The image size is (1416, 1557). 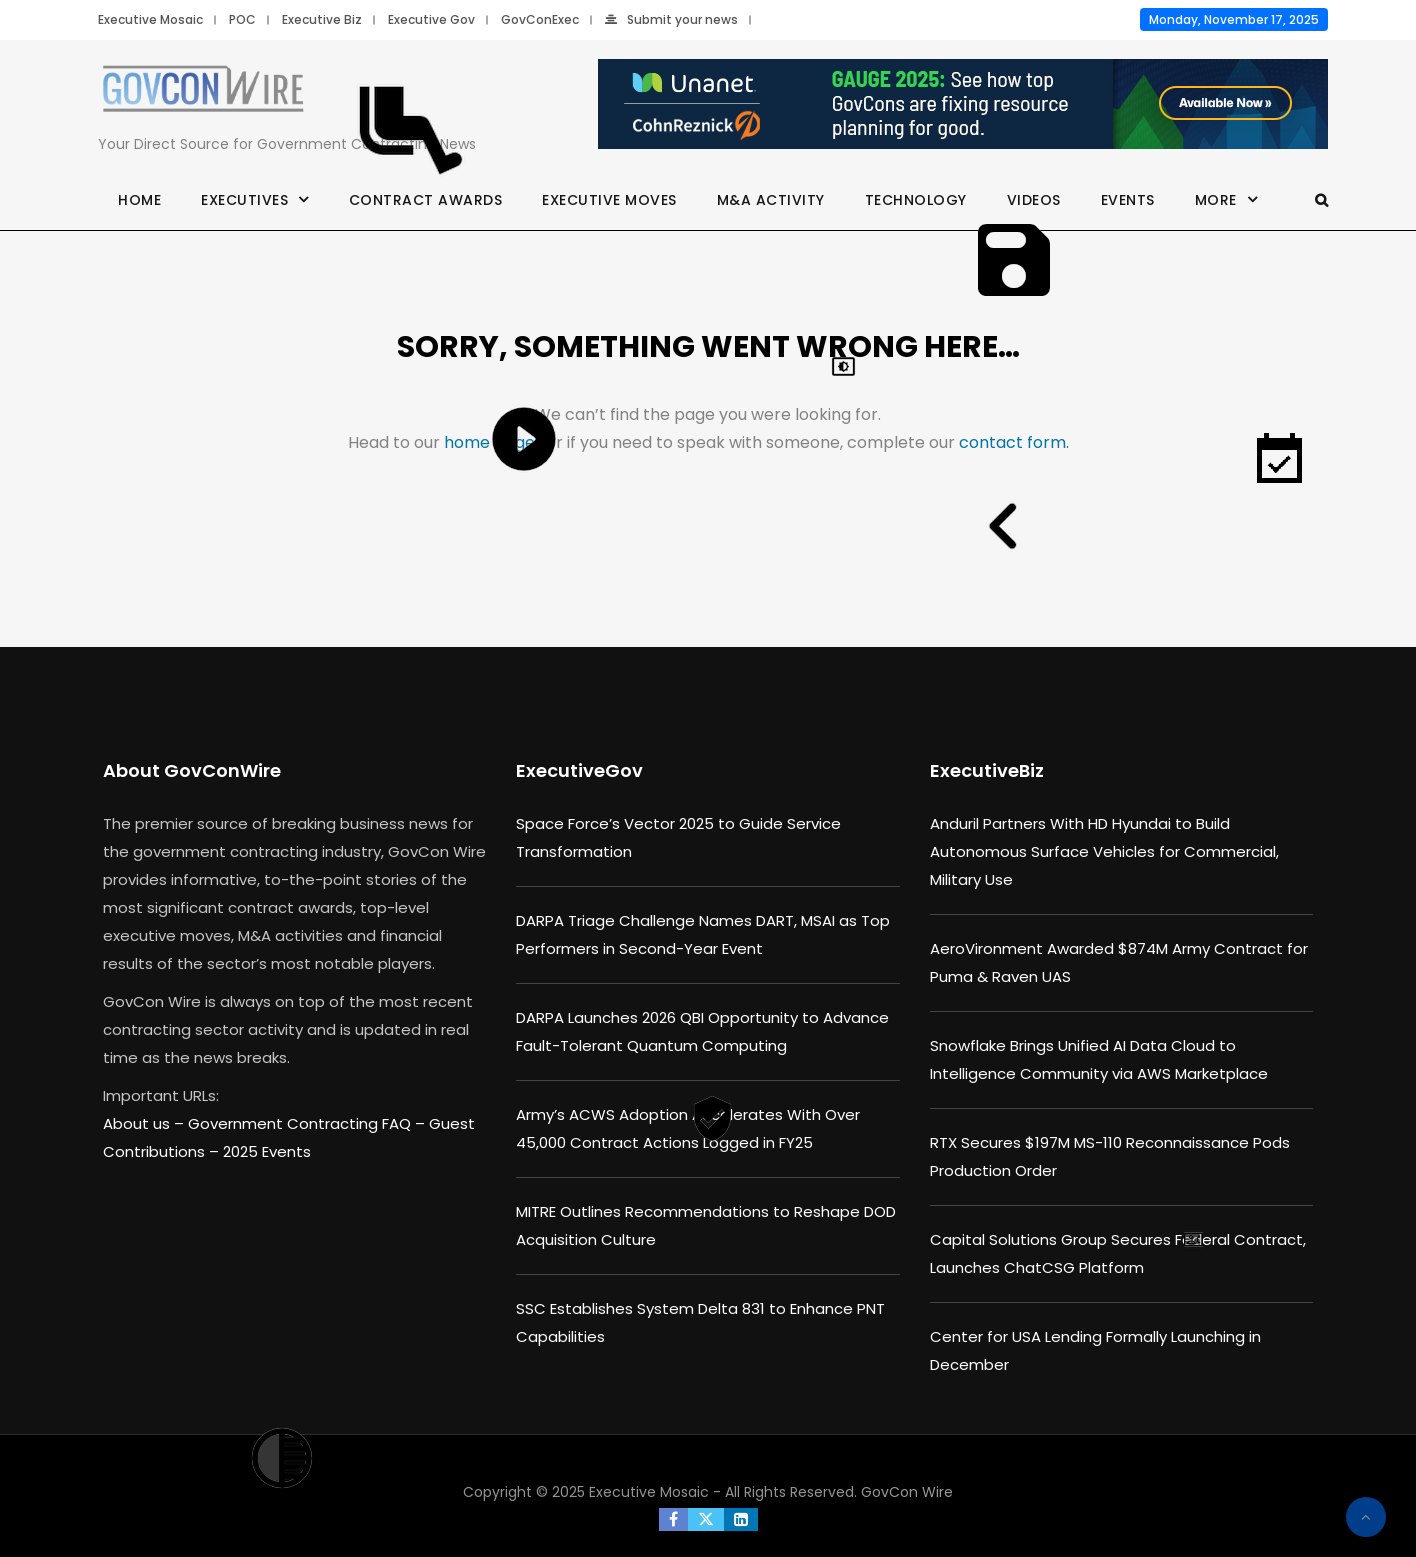 I want to click on save current file or document, so click(x=1014, y=260).